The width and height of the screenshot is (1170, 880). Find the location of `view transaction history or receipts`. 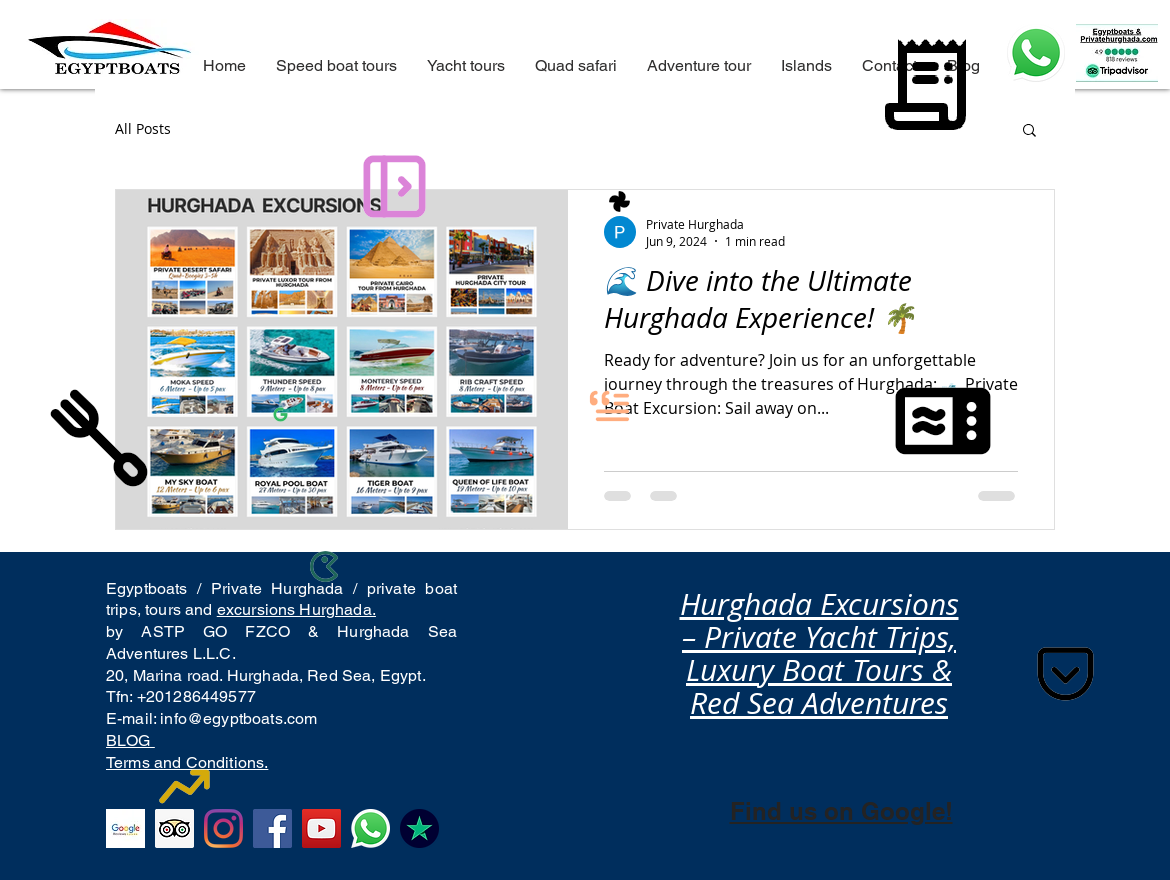

view transaction history or receipts is located at coordinates (925, 84).